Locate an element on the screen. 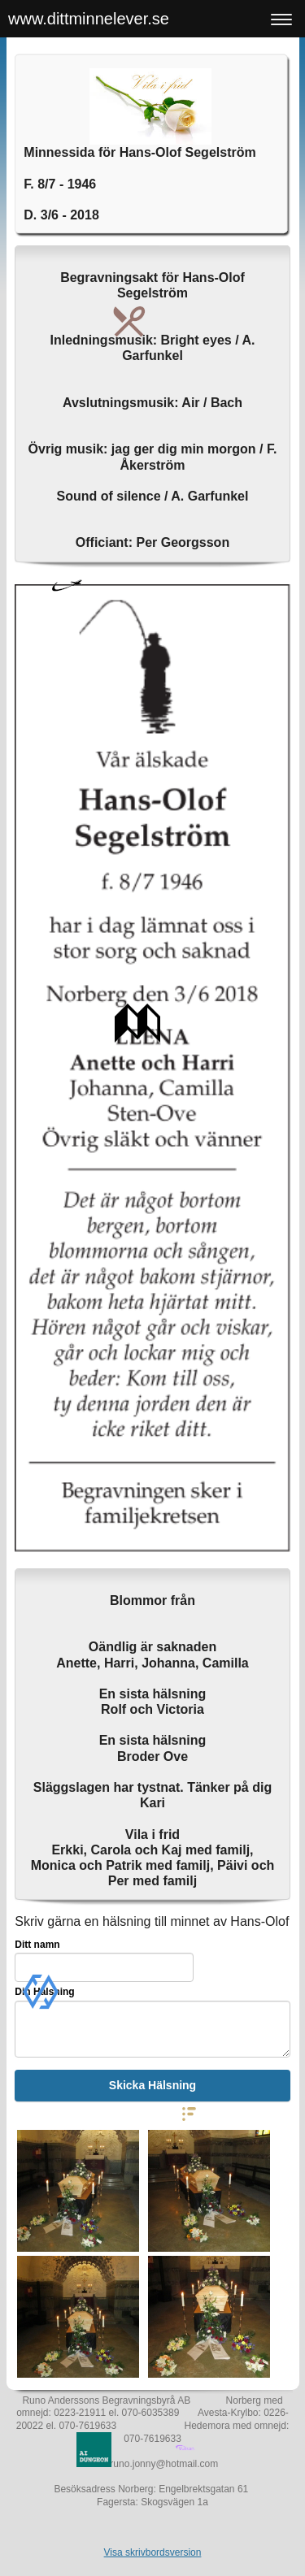 Image resolution: width=305 pixels, height=2576 pixels. browse nearby restaurants is located at coordinates (129, 320).